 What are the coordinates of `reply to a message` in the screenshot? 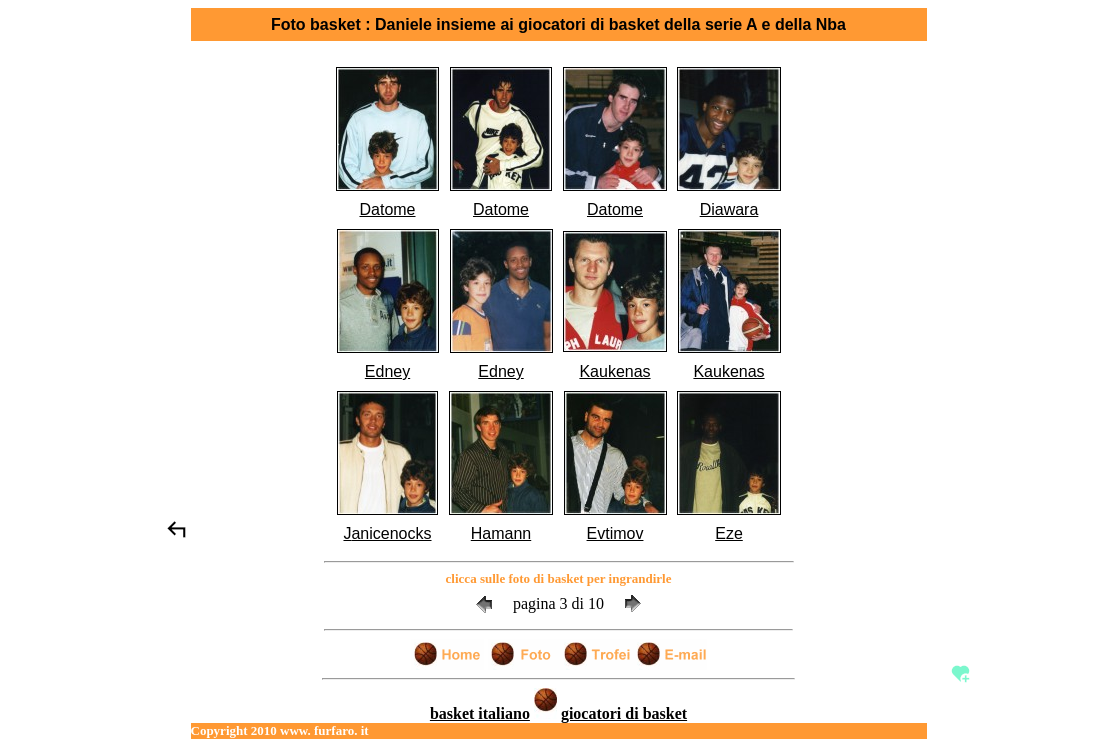 It's located at (177, 529).